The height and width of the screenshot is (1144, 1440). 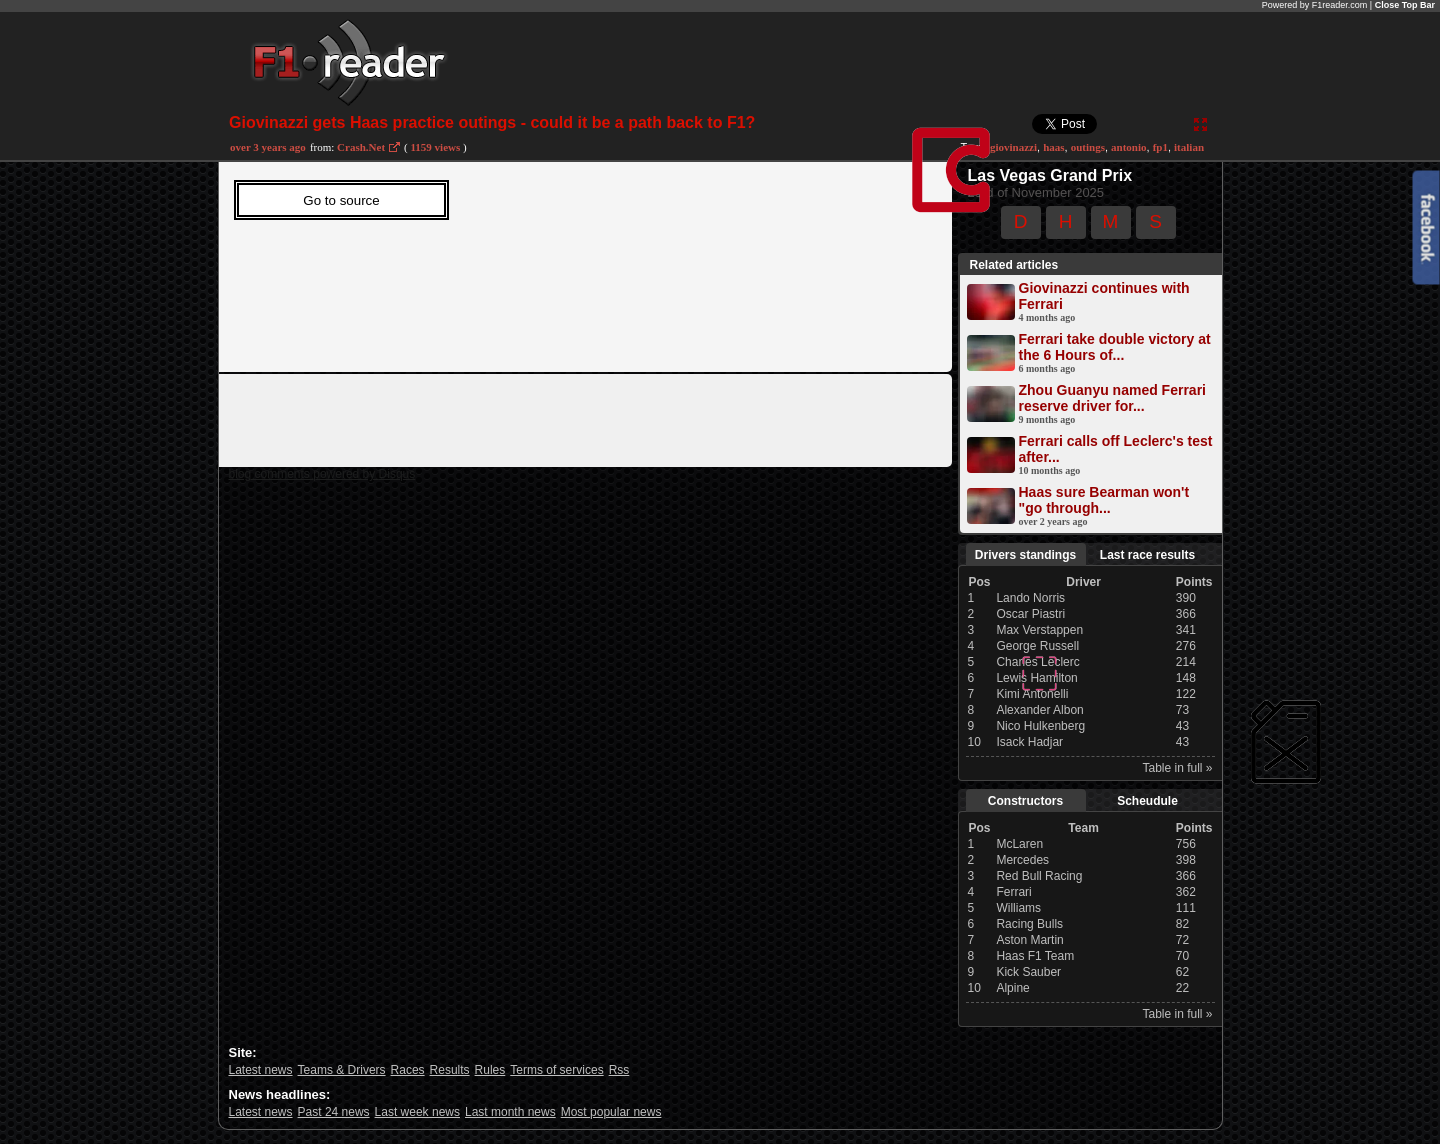 I want to click on open coda app, so click(x=951, y=170).